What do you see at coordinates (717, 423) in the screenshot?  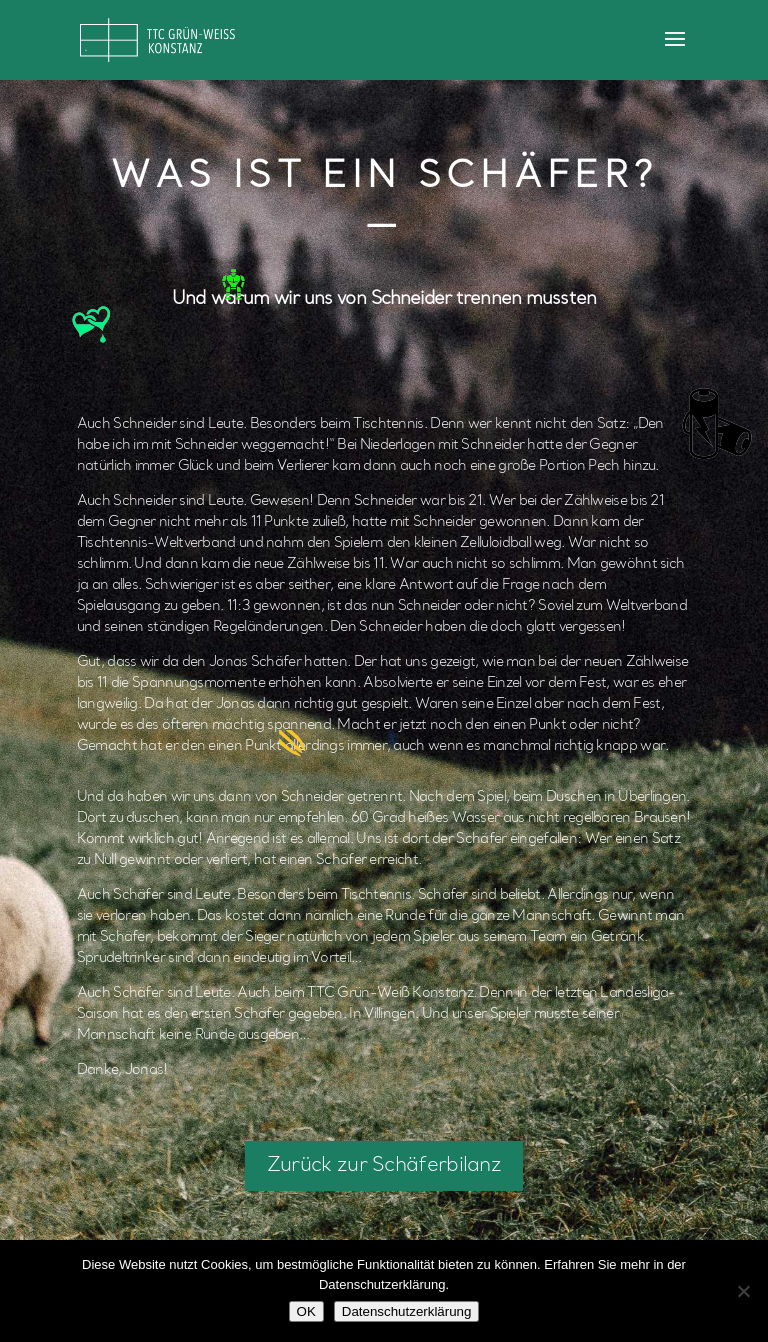 I see `view battery status or power levels` at bounding box center [717, 423].